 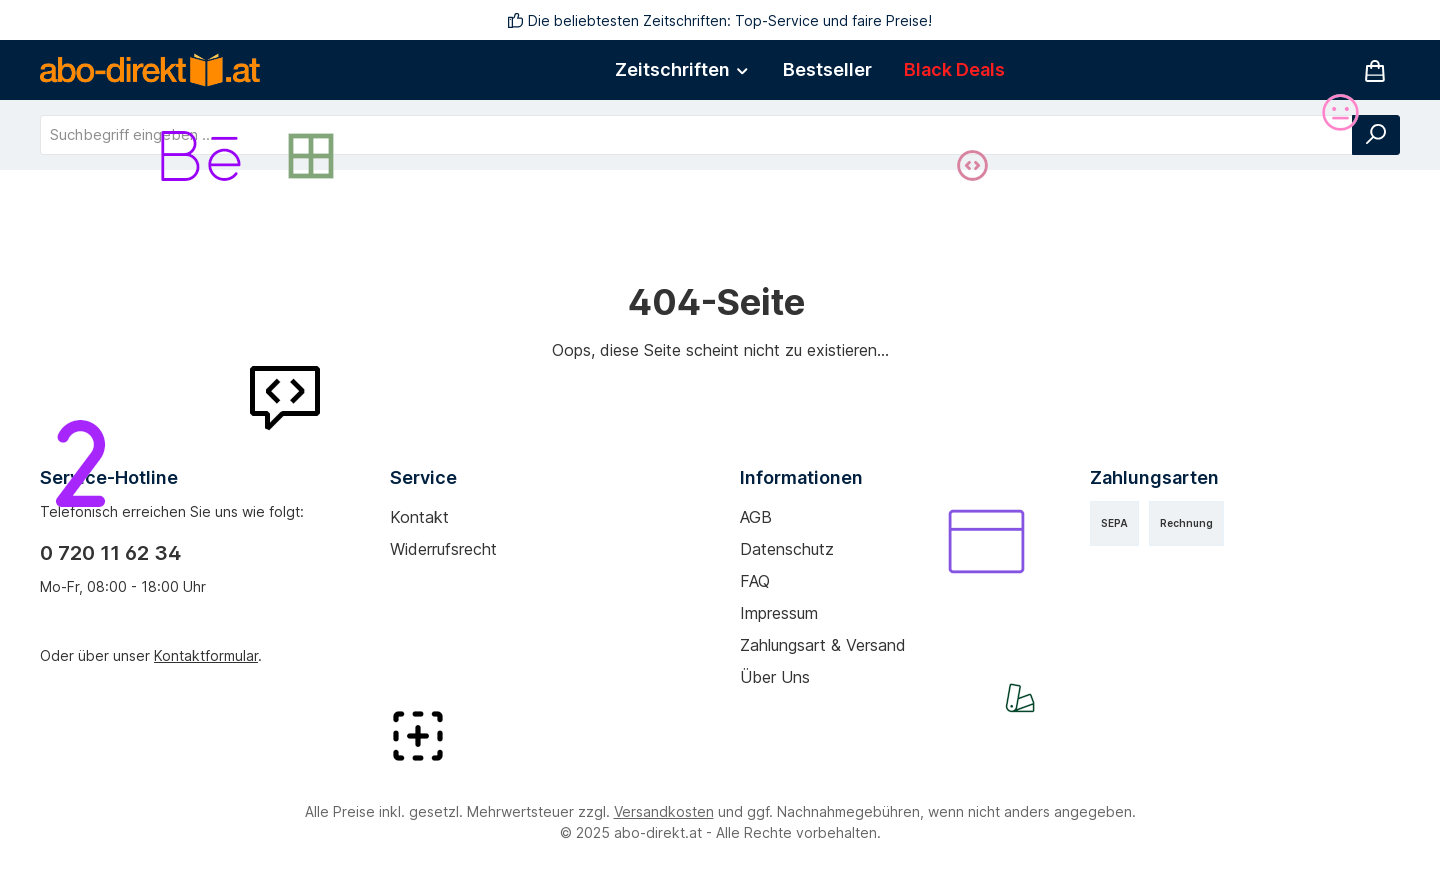 I want to click on rate your experience as neutral, so click(x=1340, y=112).